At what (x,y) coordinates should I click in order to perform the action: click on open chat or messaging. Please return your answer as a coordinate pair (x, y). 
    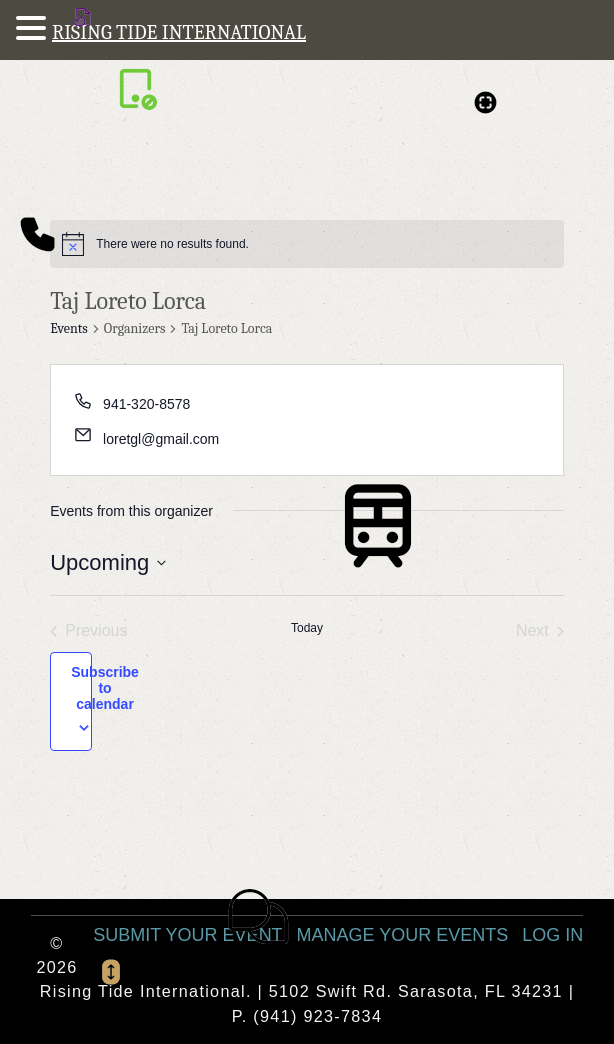
    Looking at the image, I should click on (258, 916).